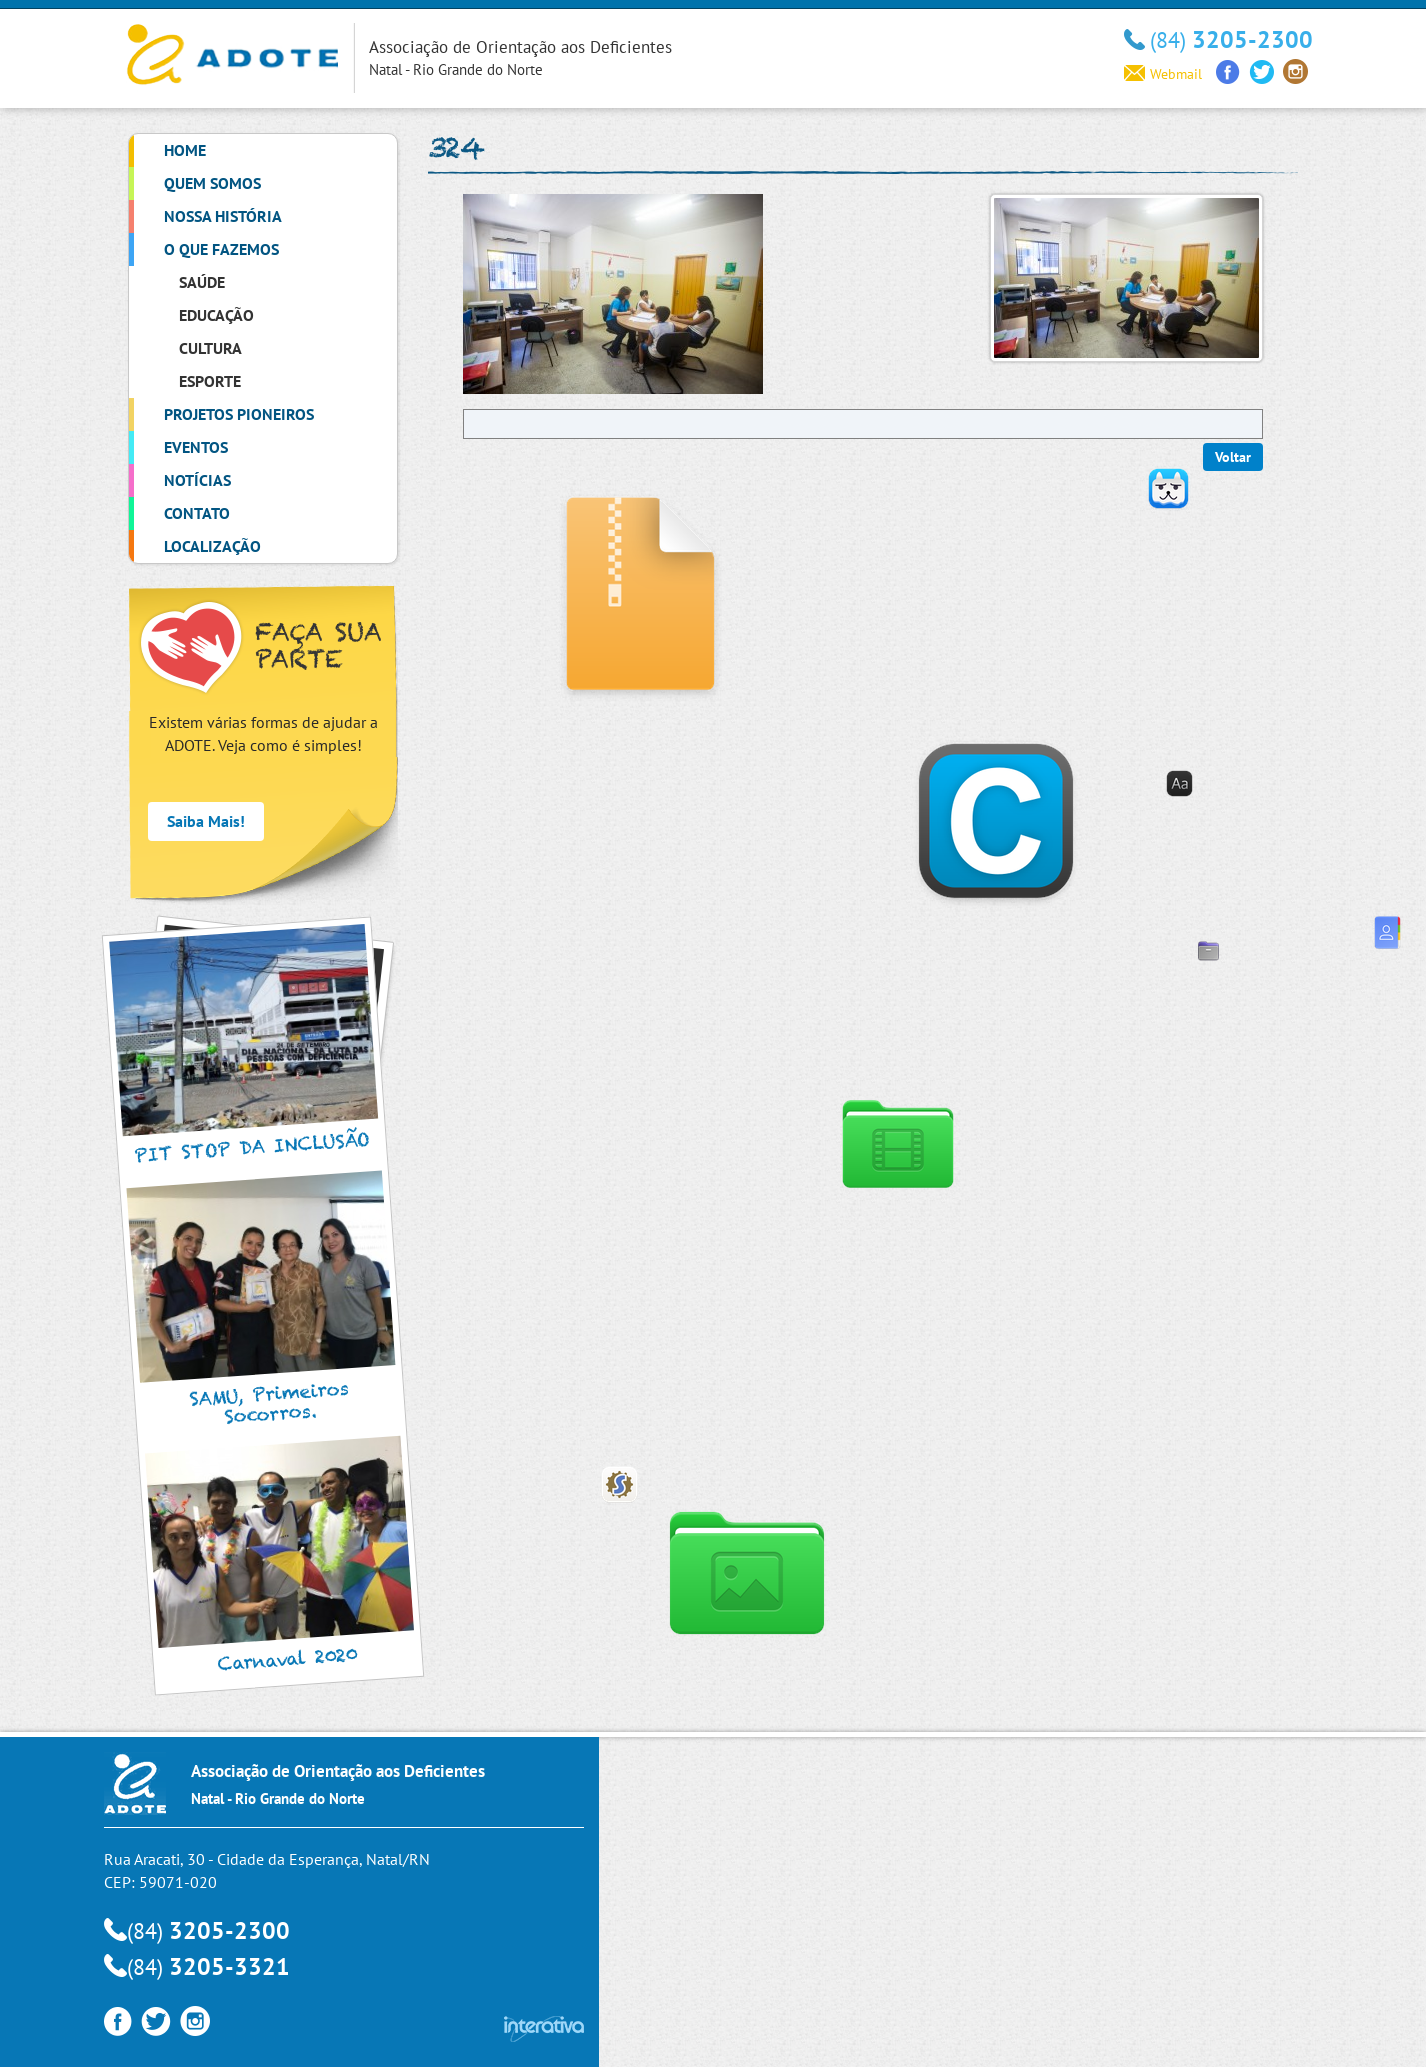 This screenshot has width=1426, height=2067. What do you see at coordinates (1387, 932) in the screenshot?
I see `open contacts or address book app` at bounding box center [1387, 932].